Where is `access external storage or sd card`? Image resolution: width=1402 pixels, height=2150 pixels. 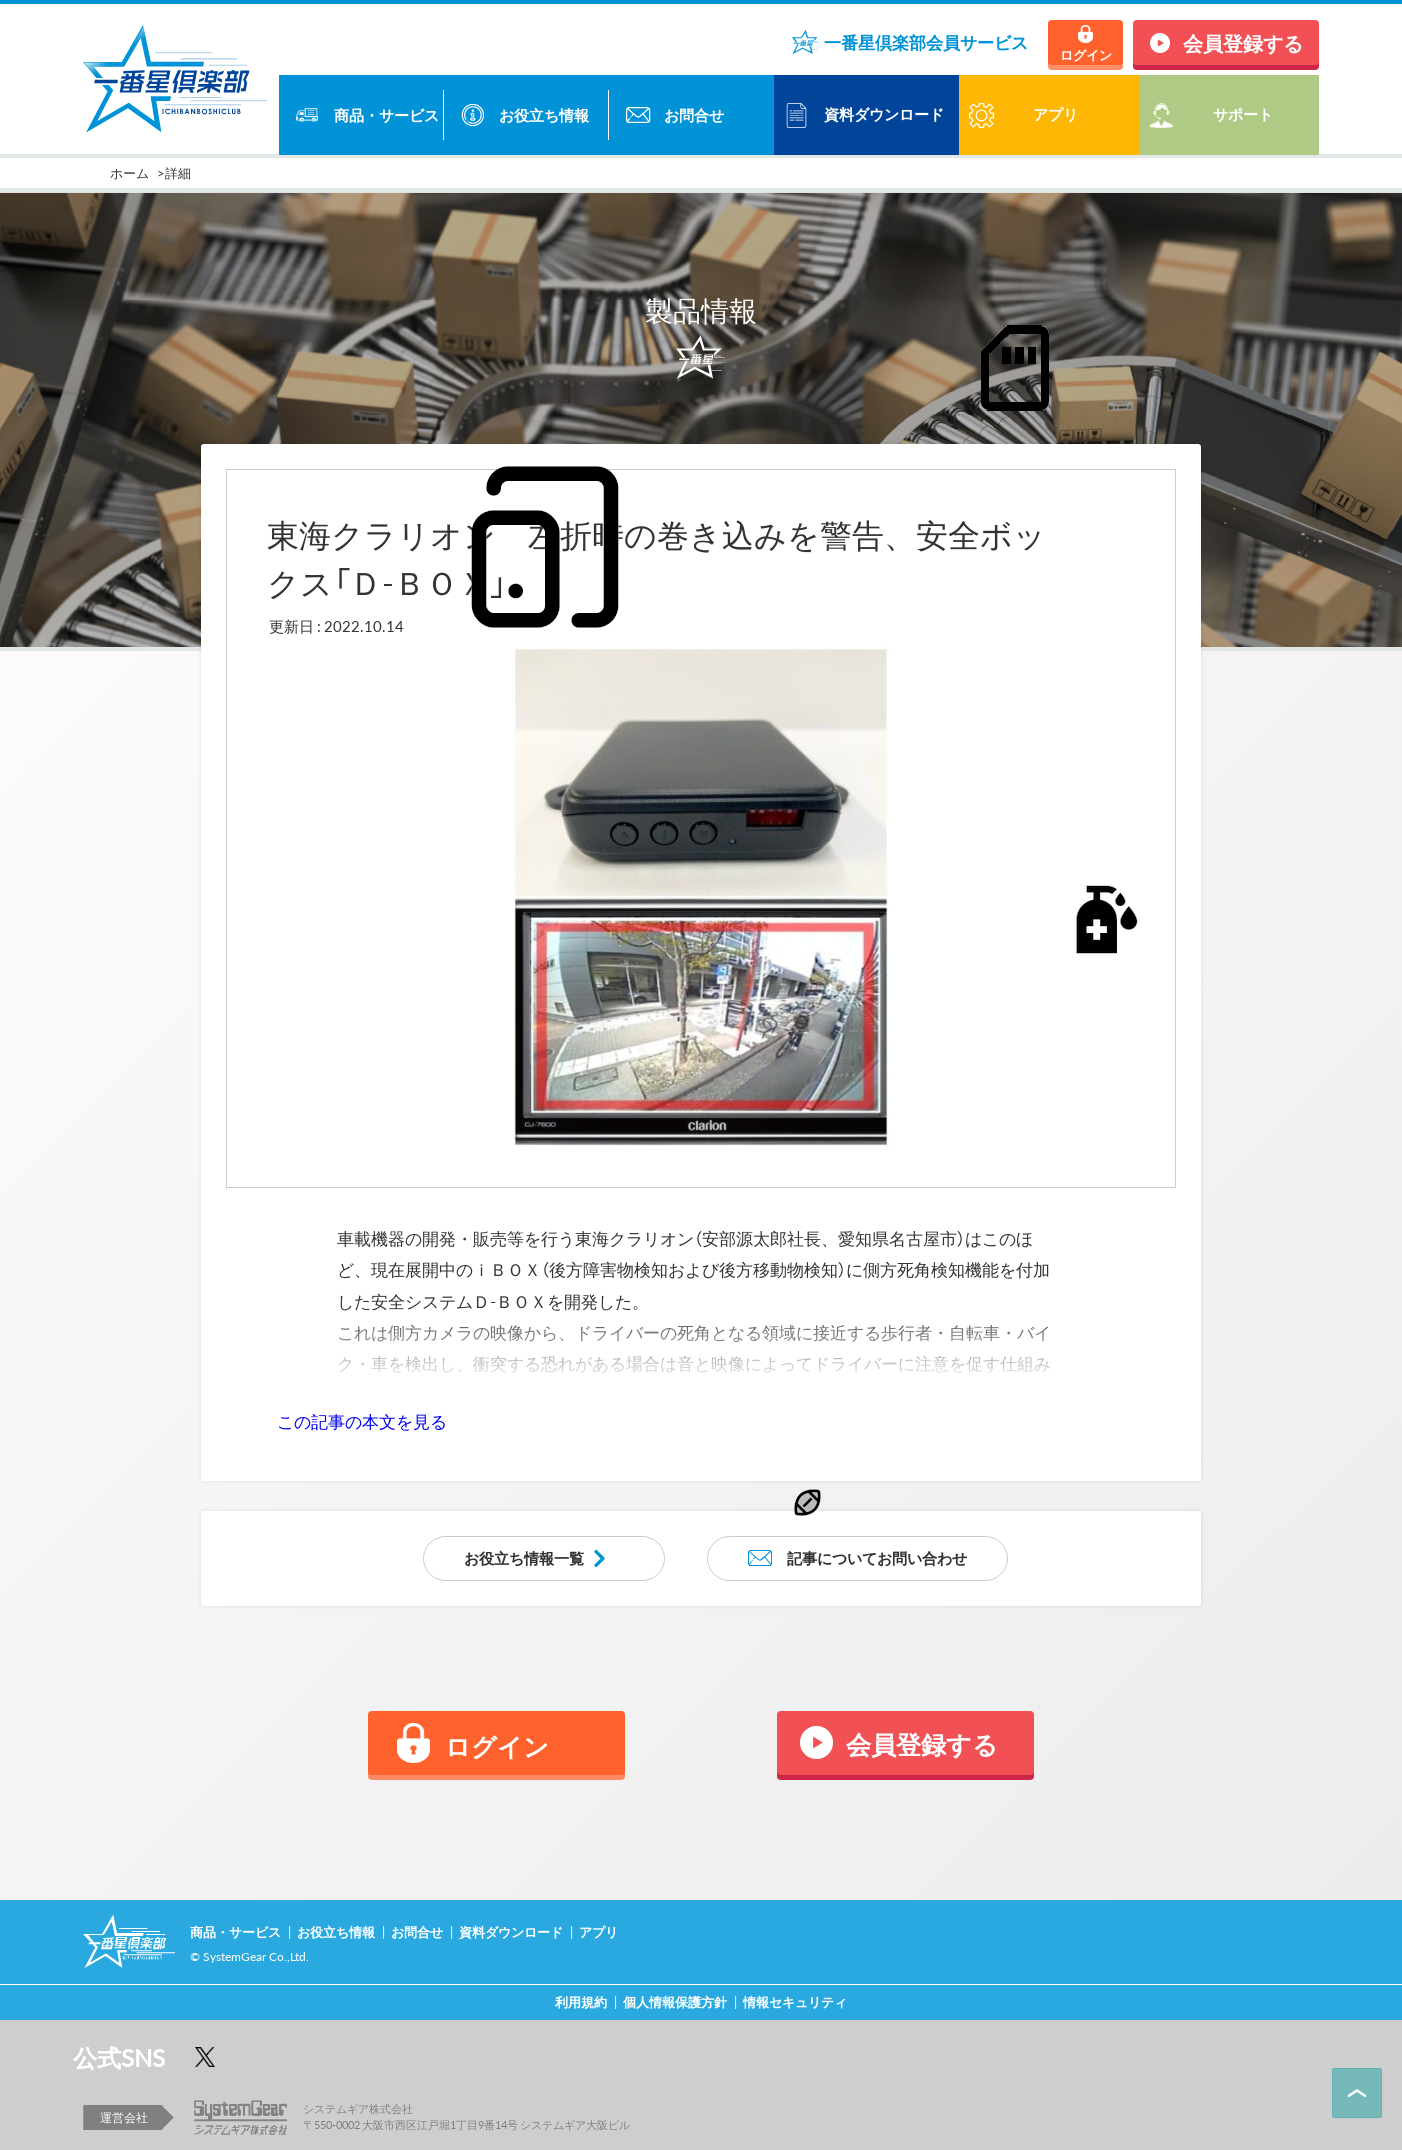
access external storage or sd card is located at coordinates (1015, 368).